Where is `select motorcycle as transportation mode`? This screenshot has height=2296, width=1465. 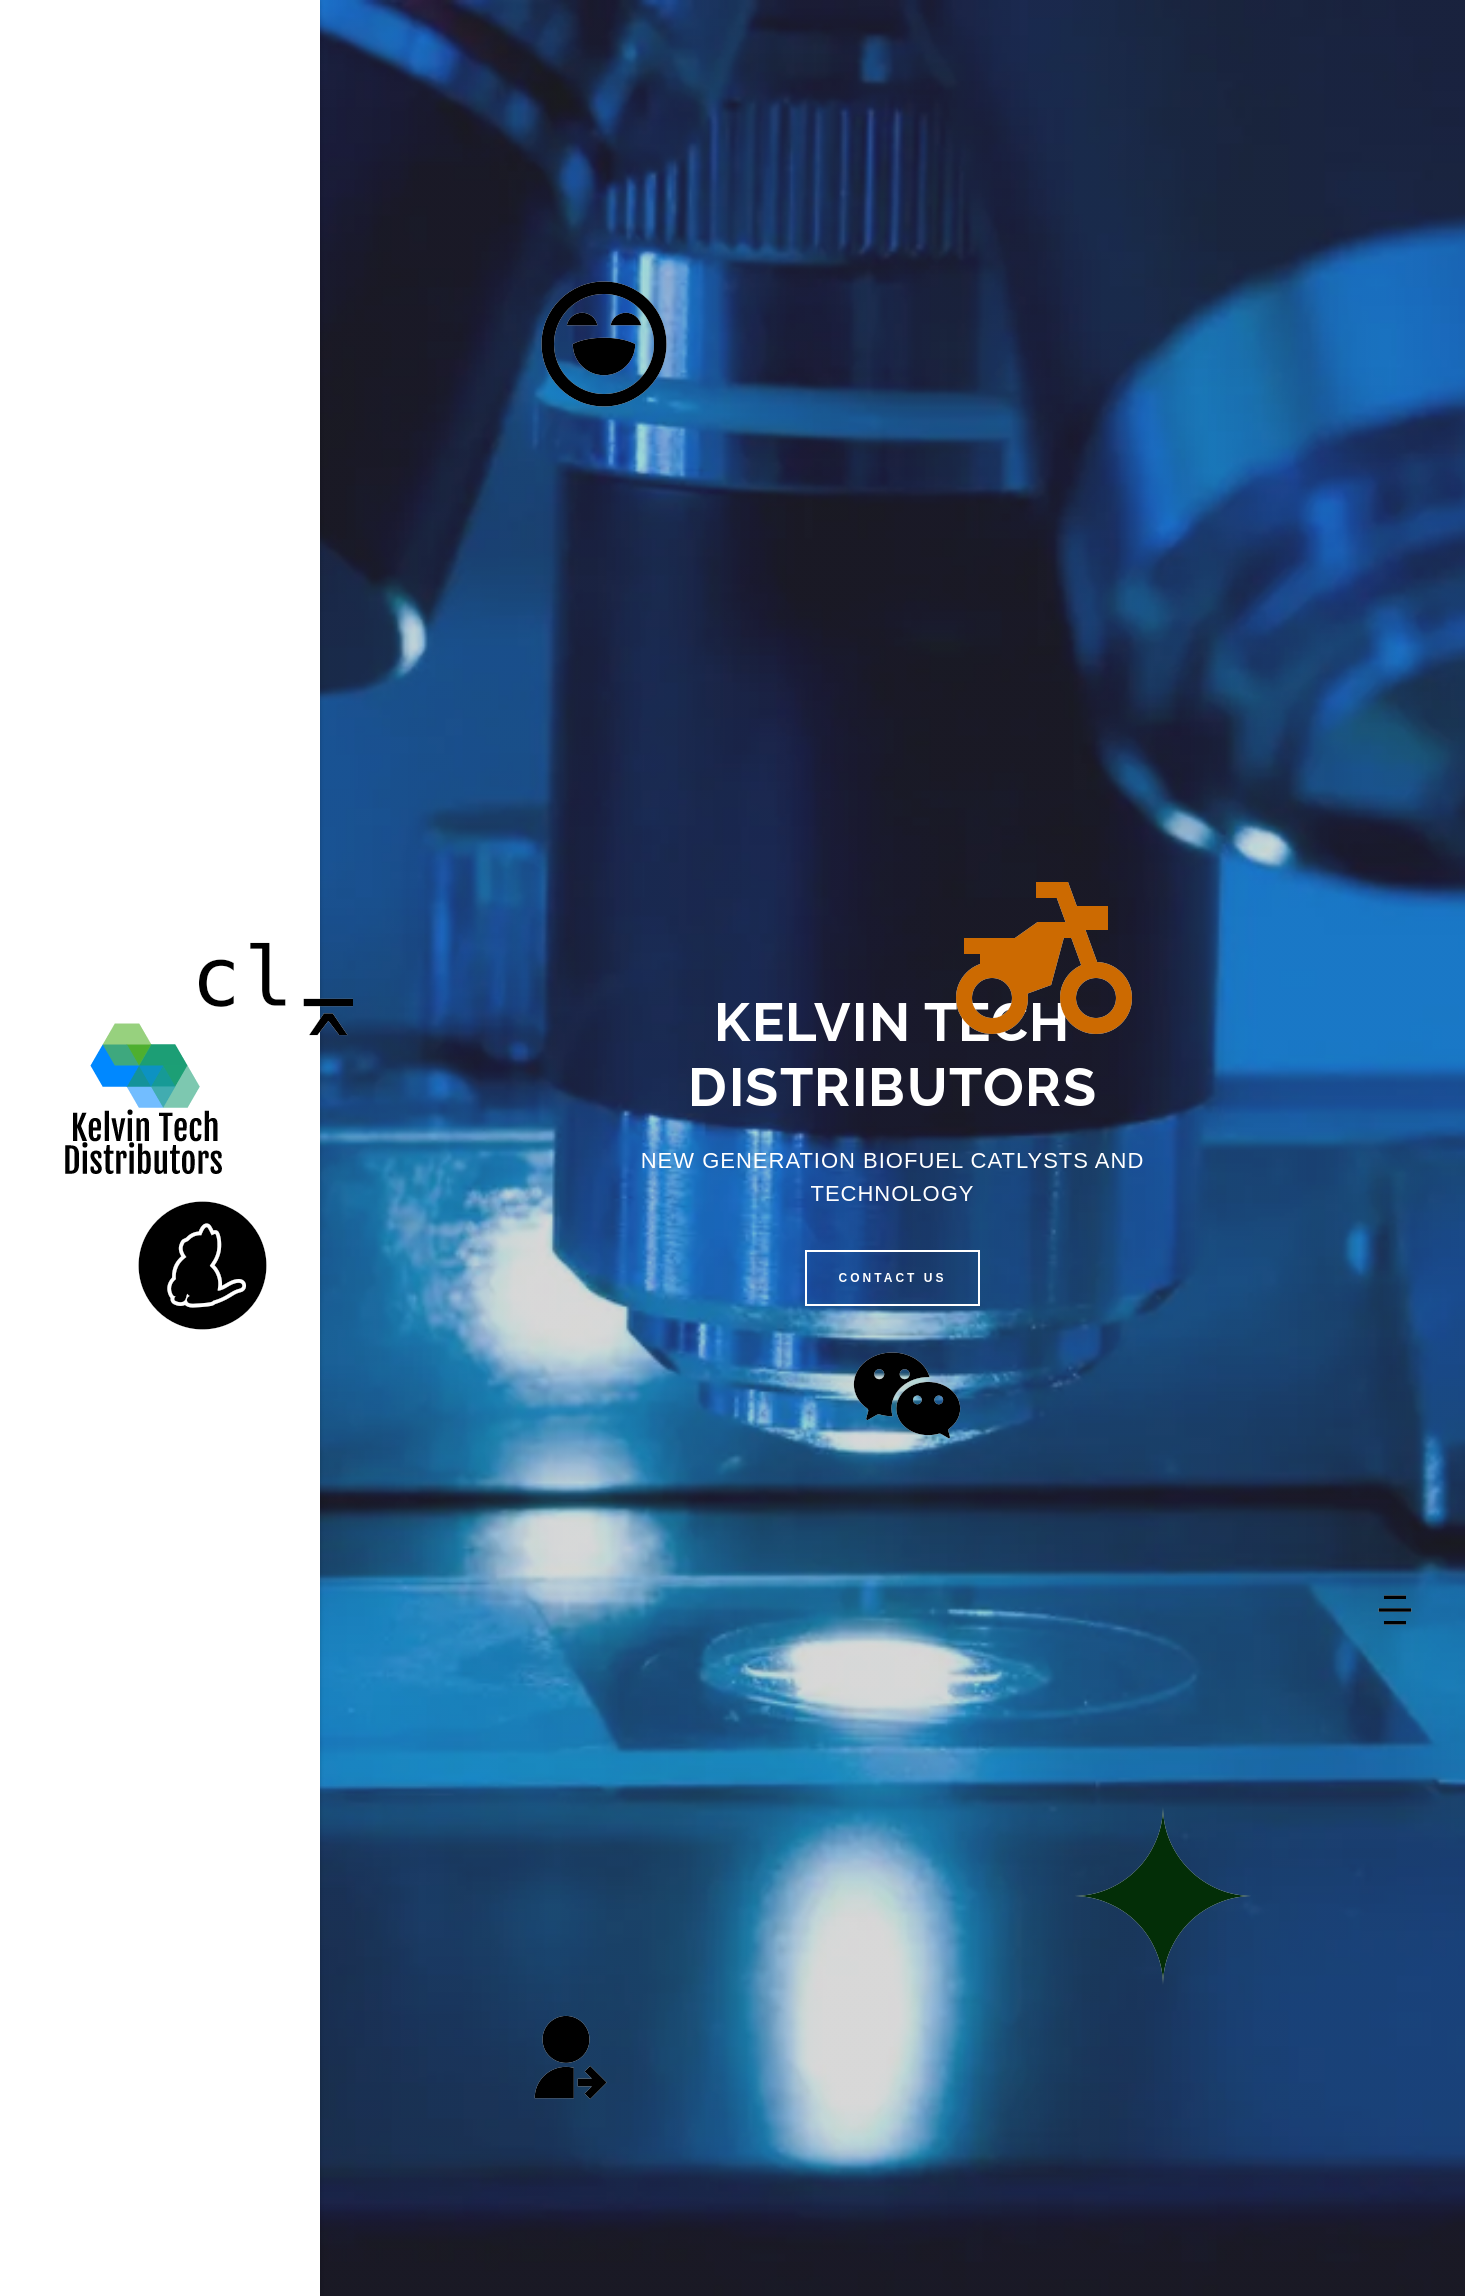 select motorcycle as transportation mode is located at coordinates (1044, 954).